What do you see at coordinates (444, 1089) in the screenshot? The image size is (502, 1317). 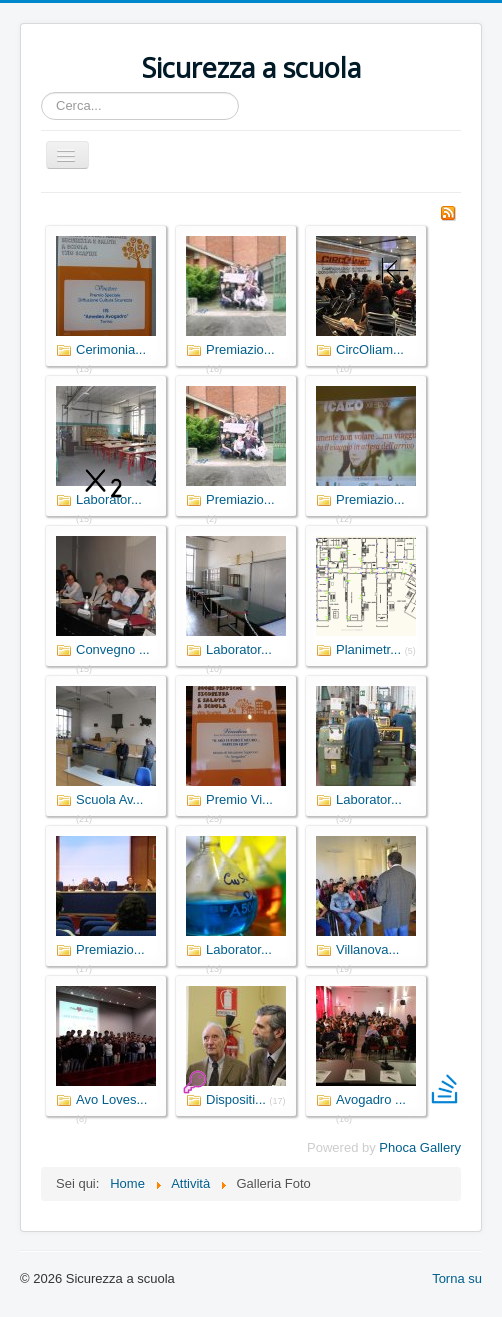 I see `visit stack overflow for programming help` at bounding box center [444, 1089].